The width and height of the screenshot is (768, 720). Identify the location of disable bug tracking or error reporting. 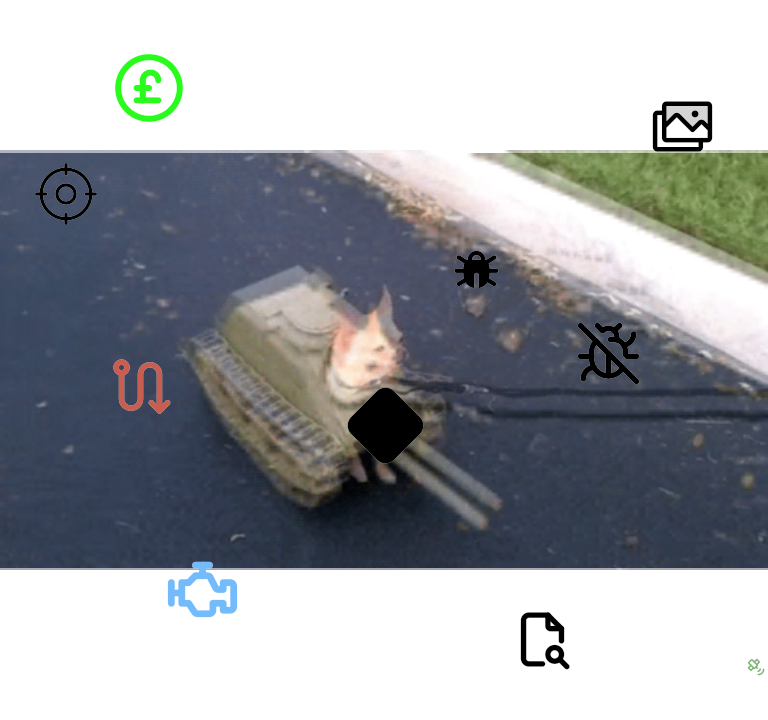
(608, 353).